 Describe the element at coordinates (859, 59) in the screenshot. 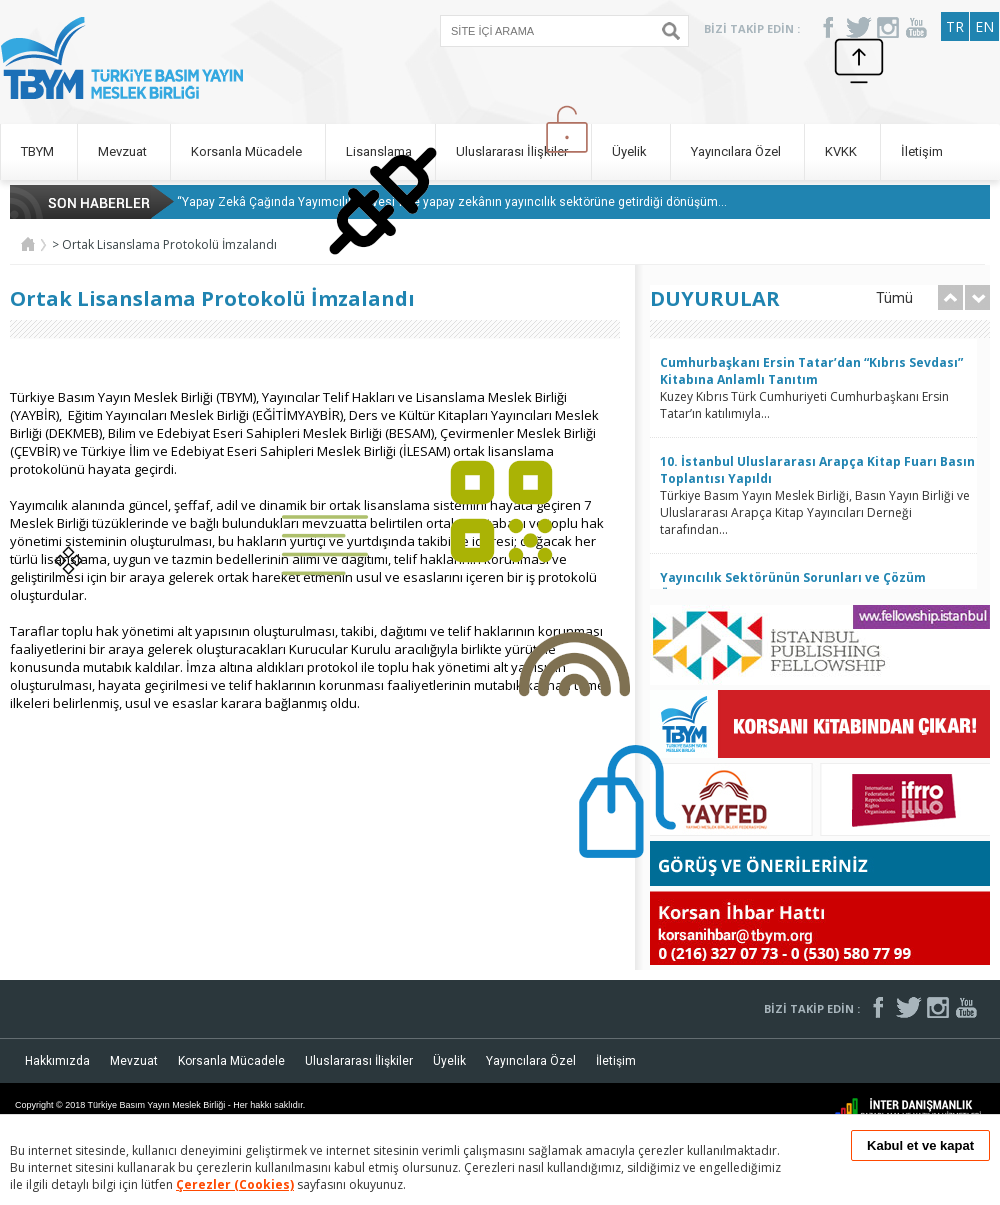

I see `upload content to display or monitor` at that location.